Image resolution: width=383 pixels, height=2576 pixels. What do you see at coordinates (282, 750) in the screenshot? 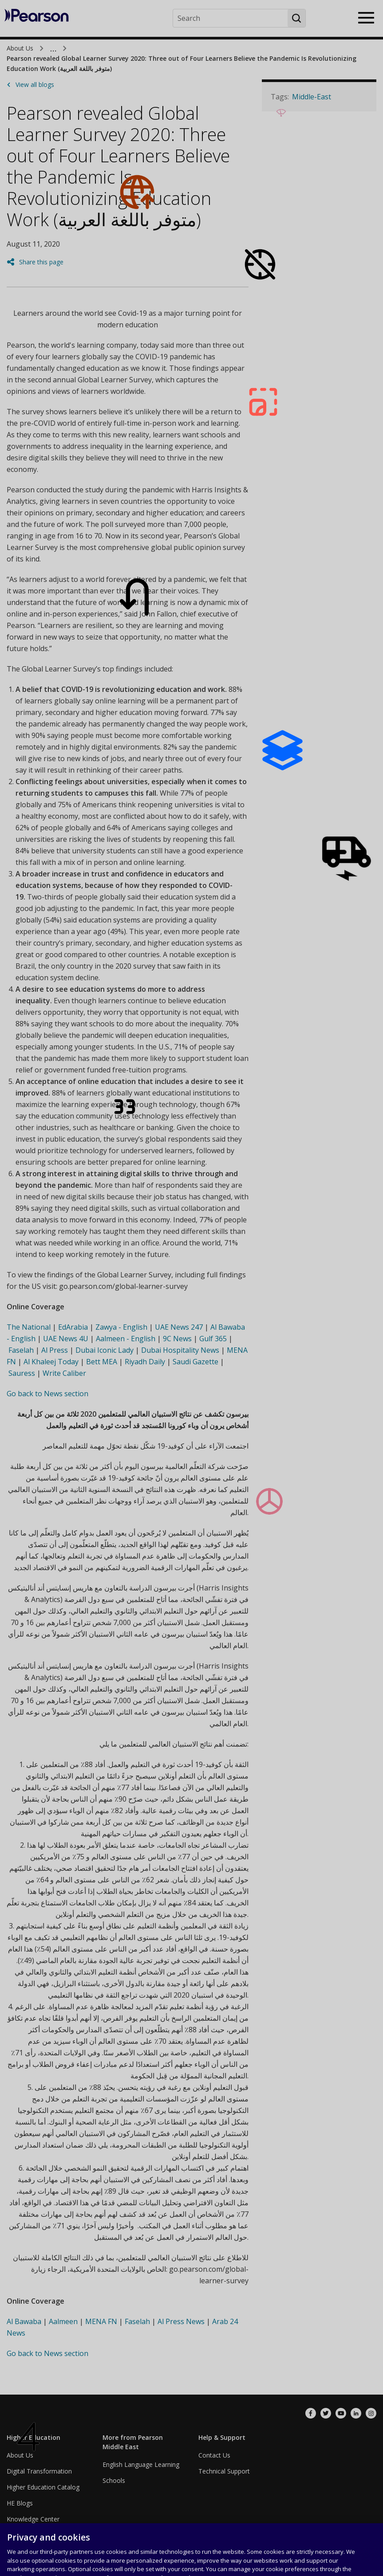
I see `view middle layer in a stack` at bounding box center [282, 750].